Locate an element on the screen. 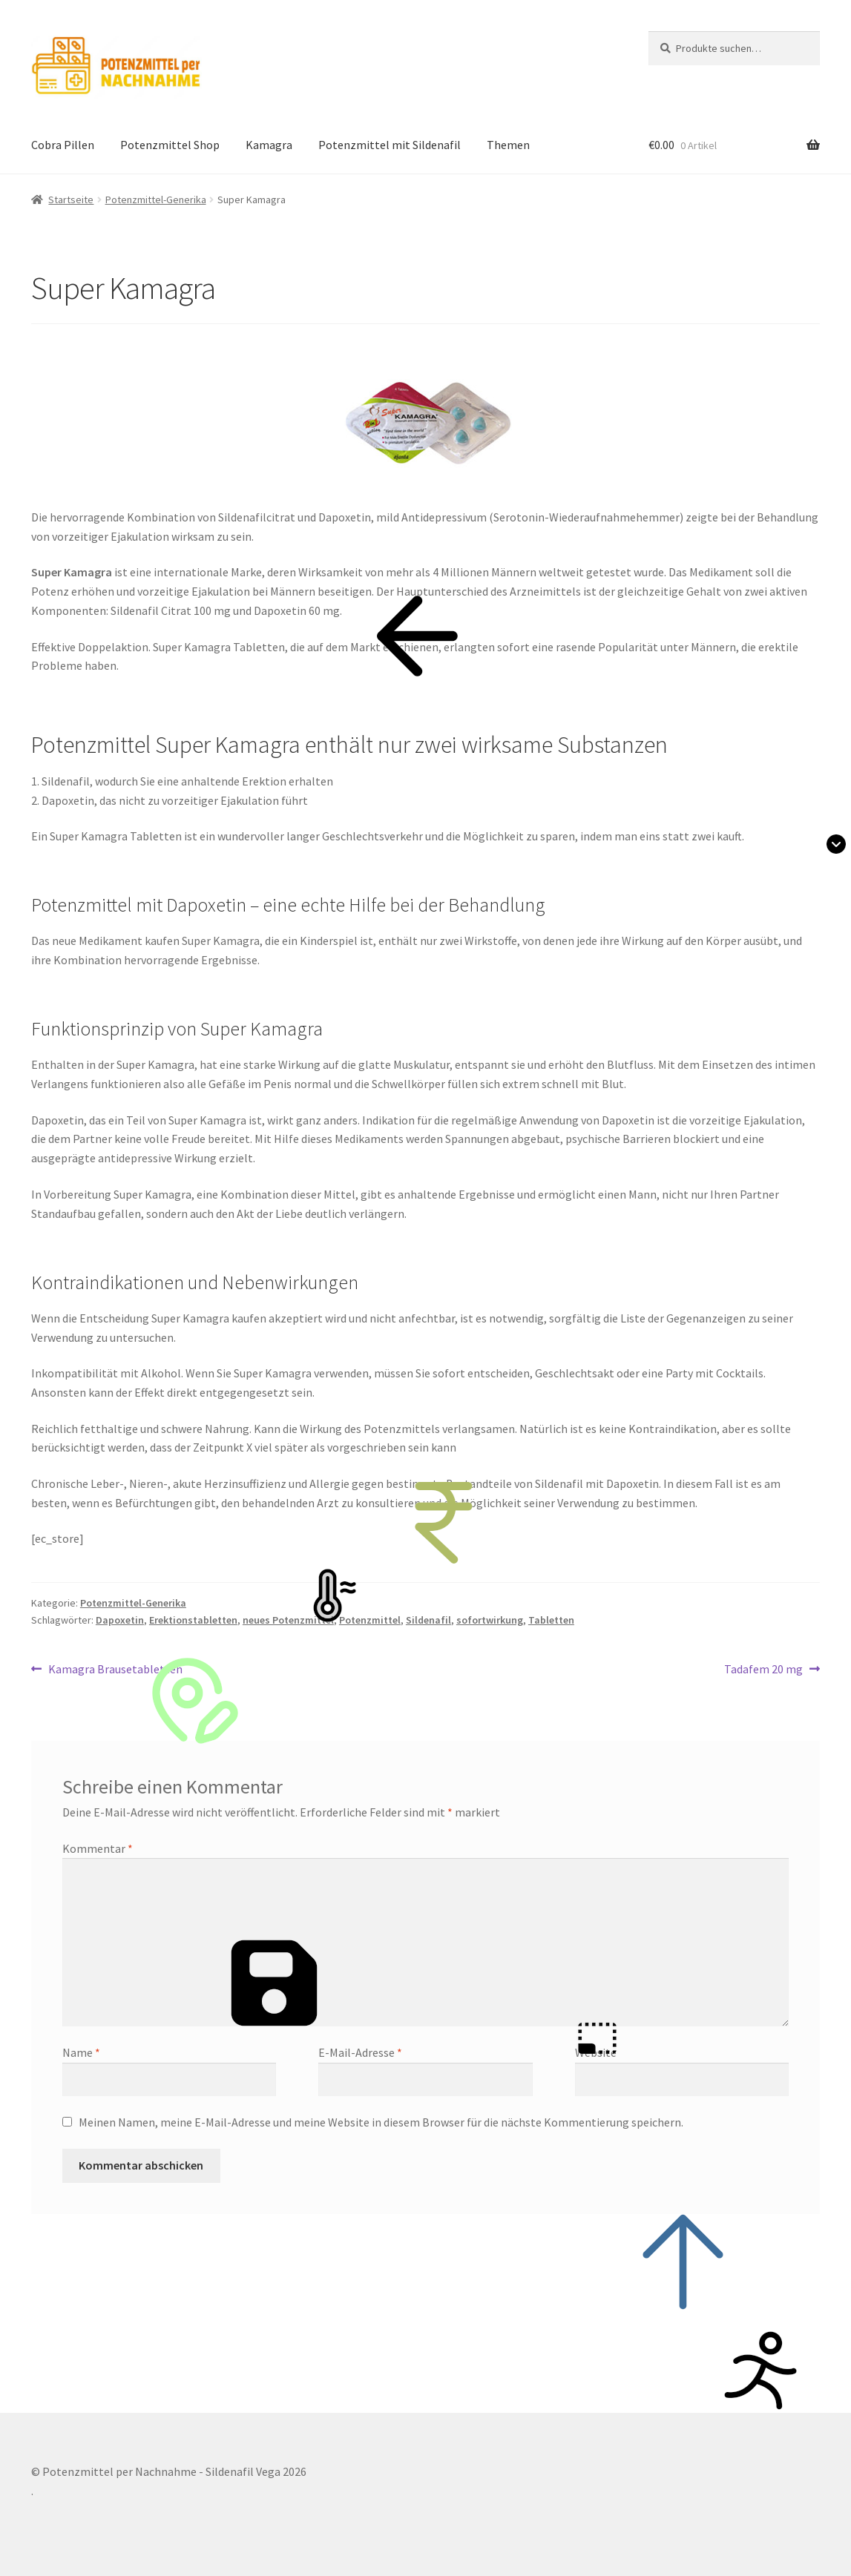 The width and height of the screenshot is (851, 2576). resize image to smaller dimensions is located at coordinates (597, 2038).